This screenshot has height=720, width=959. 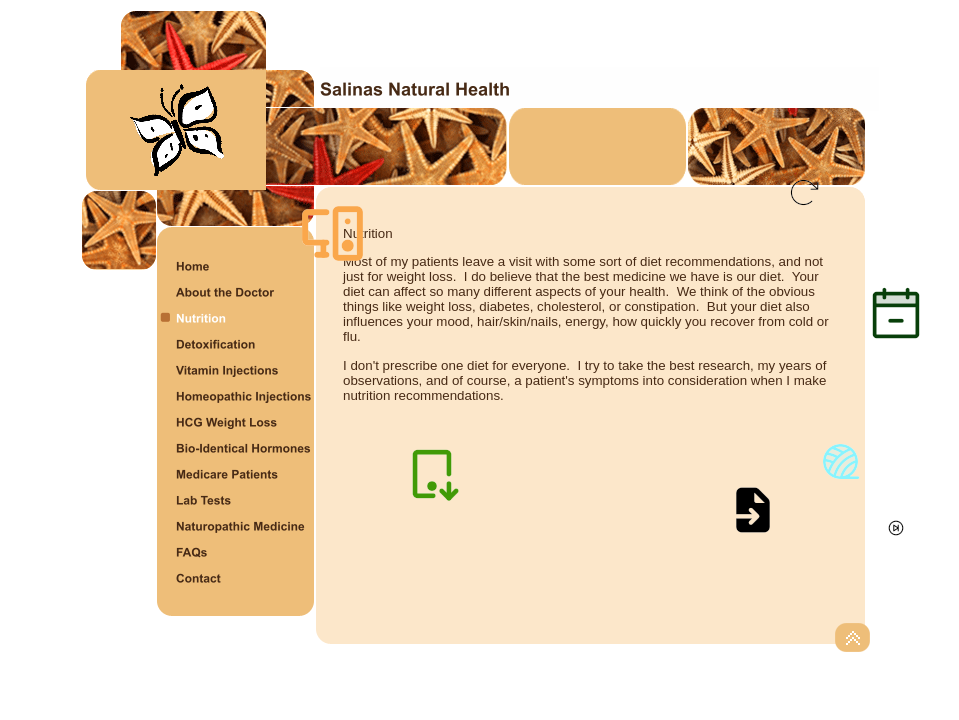 I want to click on download content to tablet, so click(x=432, y=474).